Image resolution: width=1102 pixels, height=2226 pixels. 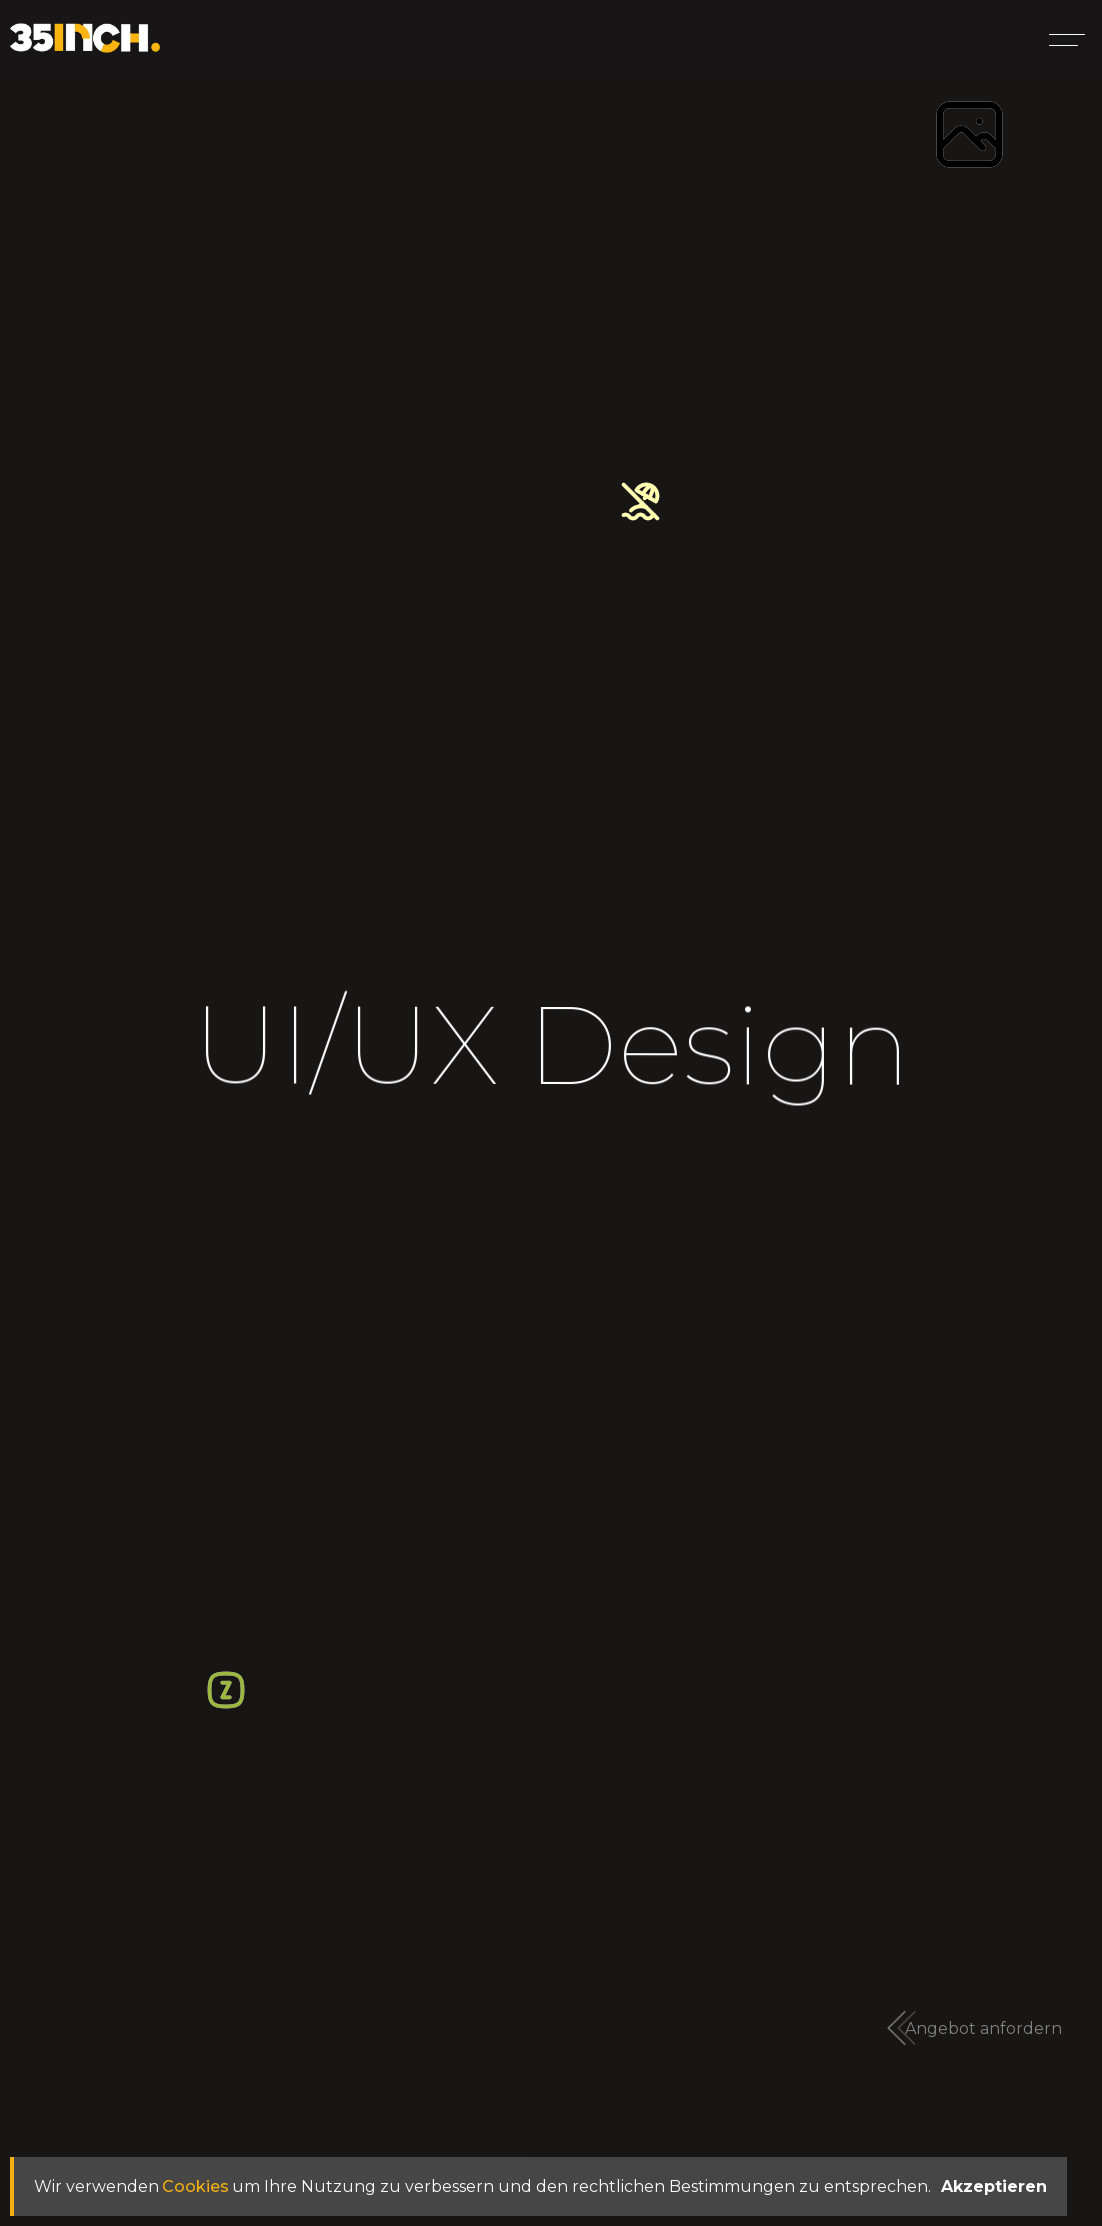 What do you see at coordinates (640, 501) in the screenshot?
I see `beach or coastal area unavailable` at bounding box center [640, 501].